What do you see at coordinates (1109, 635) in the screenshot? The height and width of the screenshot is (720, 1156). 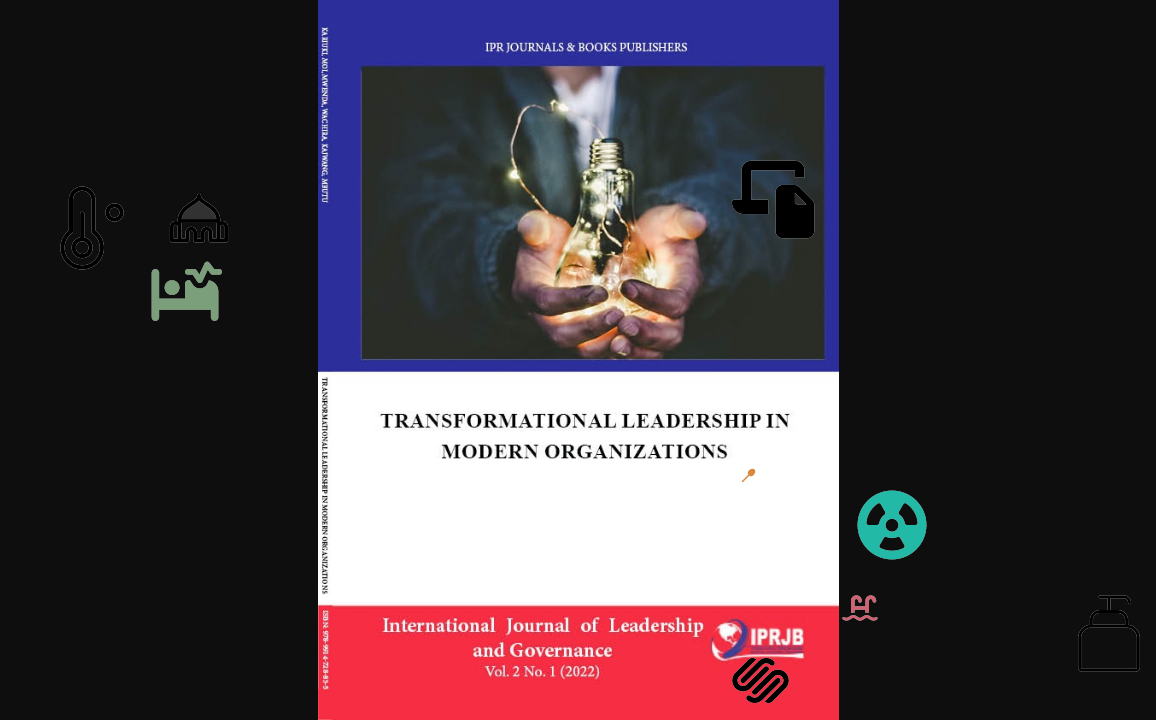 I see `access hand washing or hygiene instructions` at bounding box center [1109, 635].